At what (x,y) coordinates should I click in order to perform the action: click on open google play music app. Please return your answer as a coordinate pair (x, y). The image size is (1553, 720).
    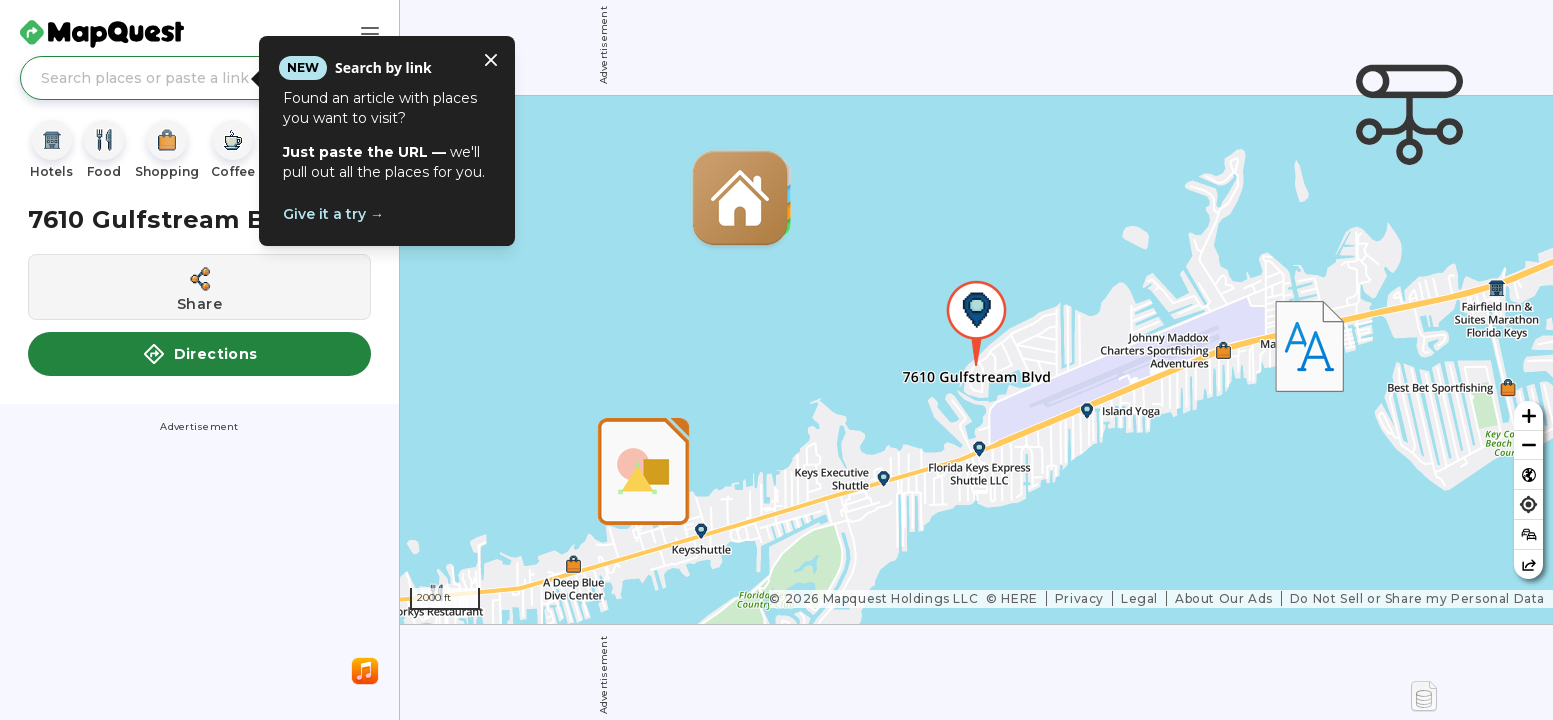
    Looking at the image, I should click on (365, 671).